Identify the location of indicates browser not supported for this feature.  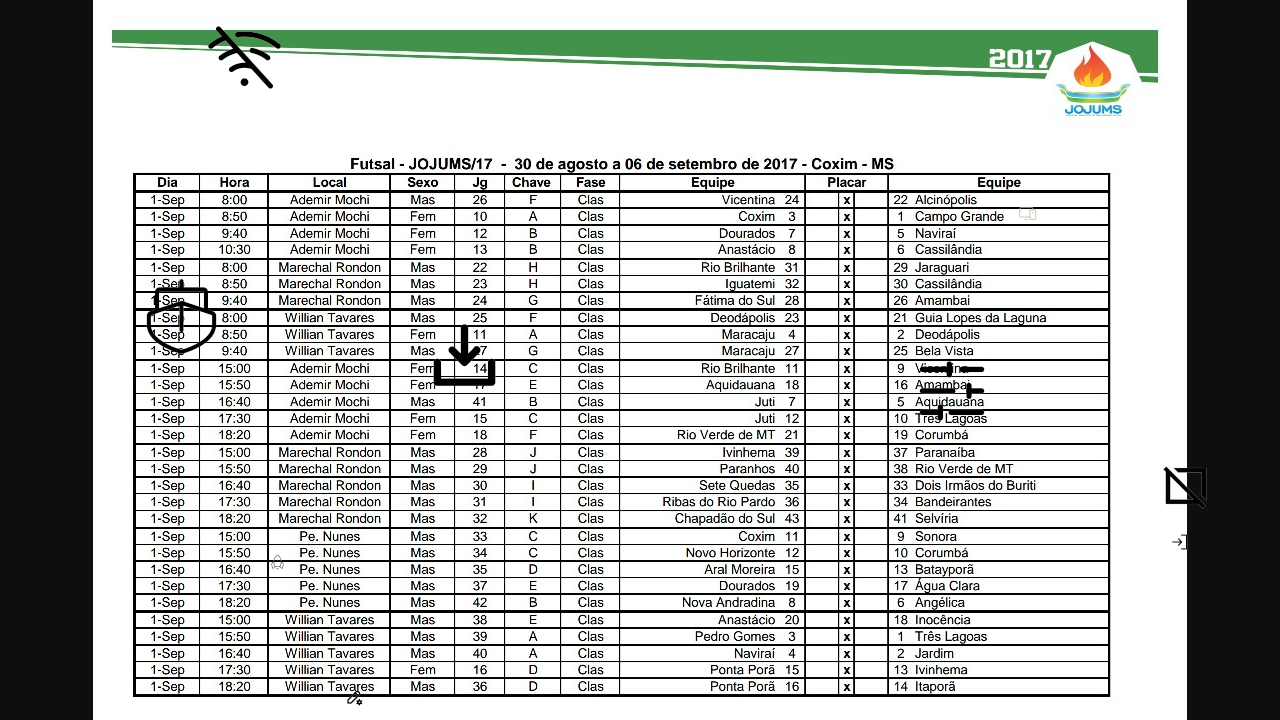
(1186, 486).